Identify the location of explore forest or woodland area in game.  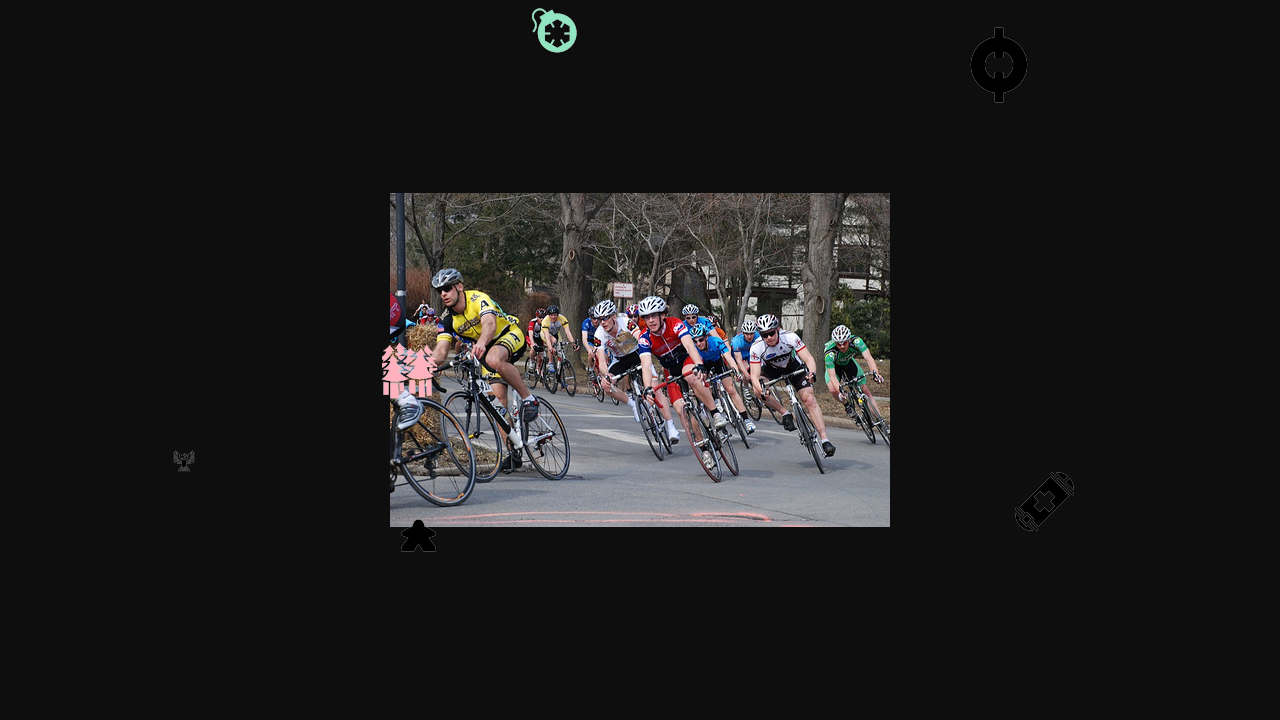
(409, 370).